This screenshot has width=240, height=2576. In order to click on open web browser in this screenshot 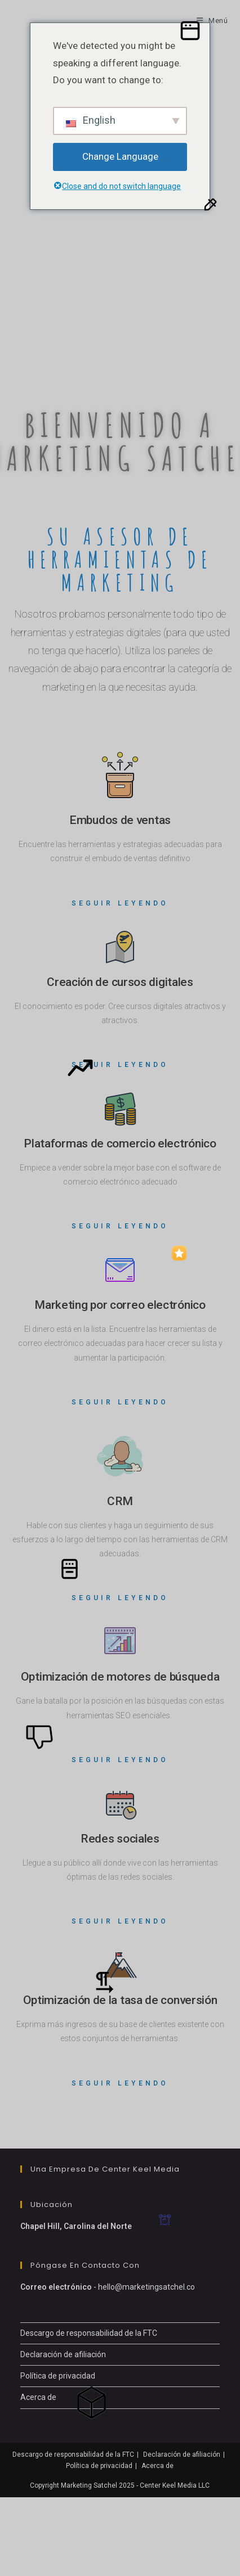, I will do `click(190, 30)`.